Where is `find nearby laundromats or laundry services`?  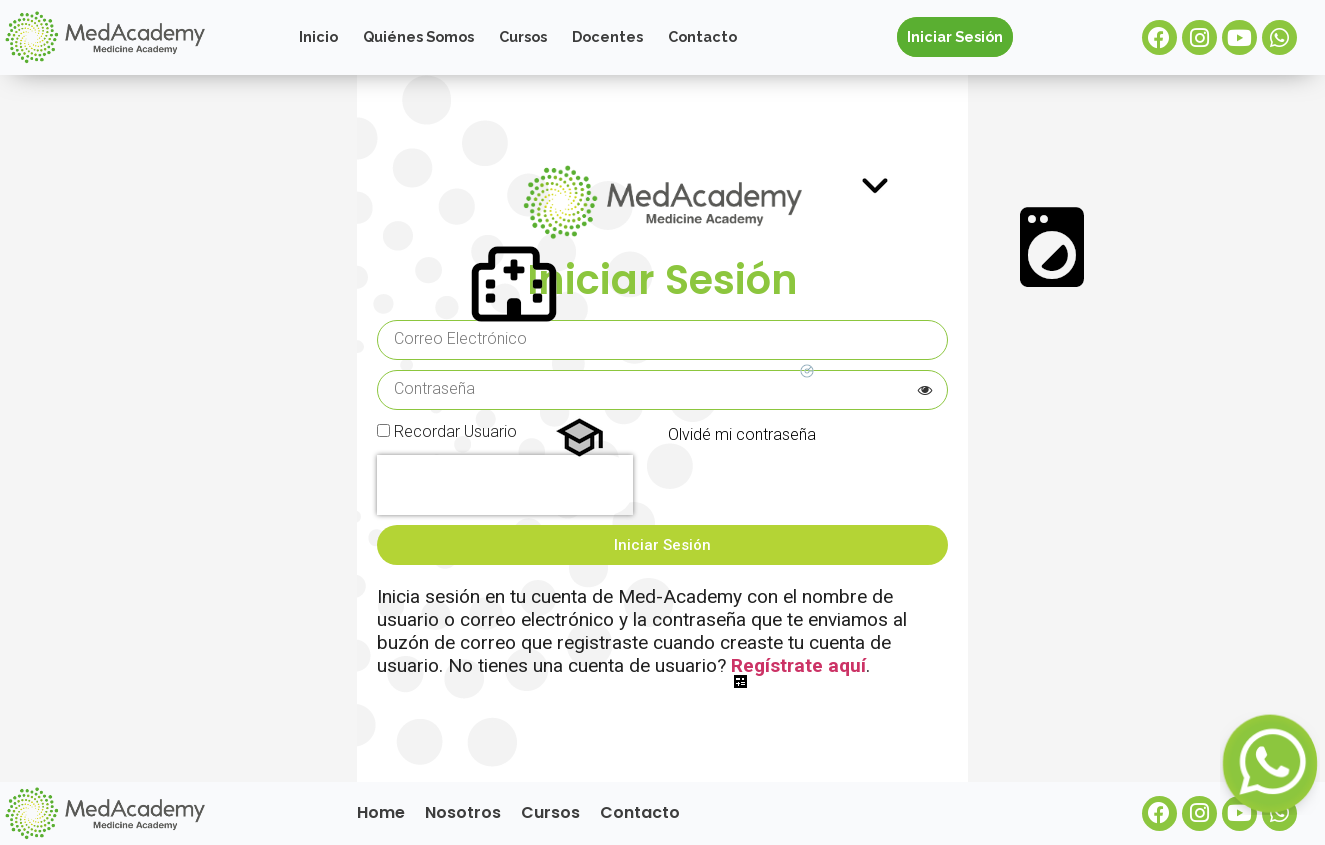
find nearby laundromats or laundry services is located at coordinates (1052, 247).